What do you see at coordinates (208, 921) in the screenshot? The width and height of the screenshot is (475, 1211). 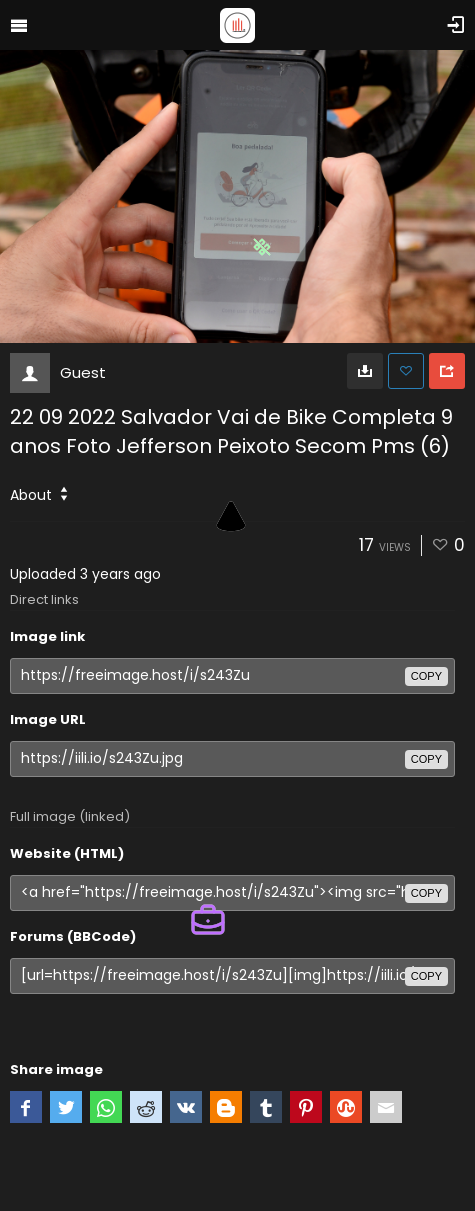 I see `access business or work-related features` at bounding box center [208, 921].